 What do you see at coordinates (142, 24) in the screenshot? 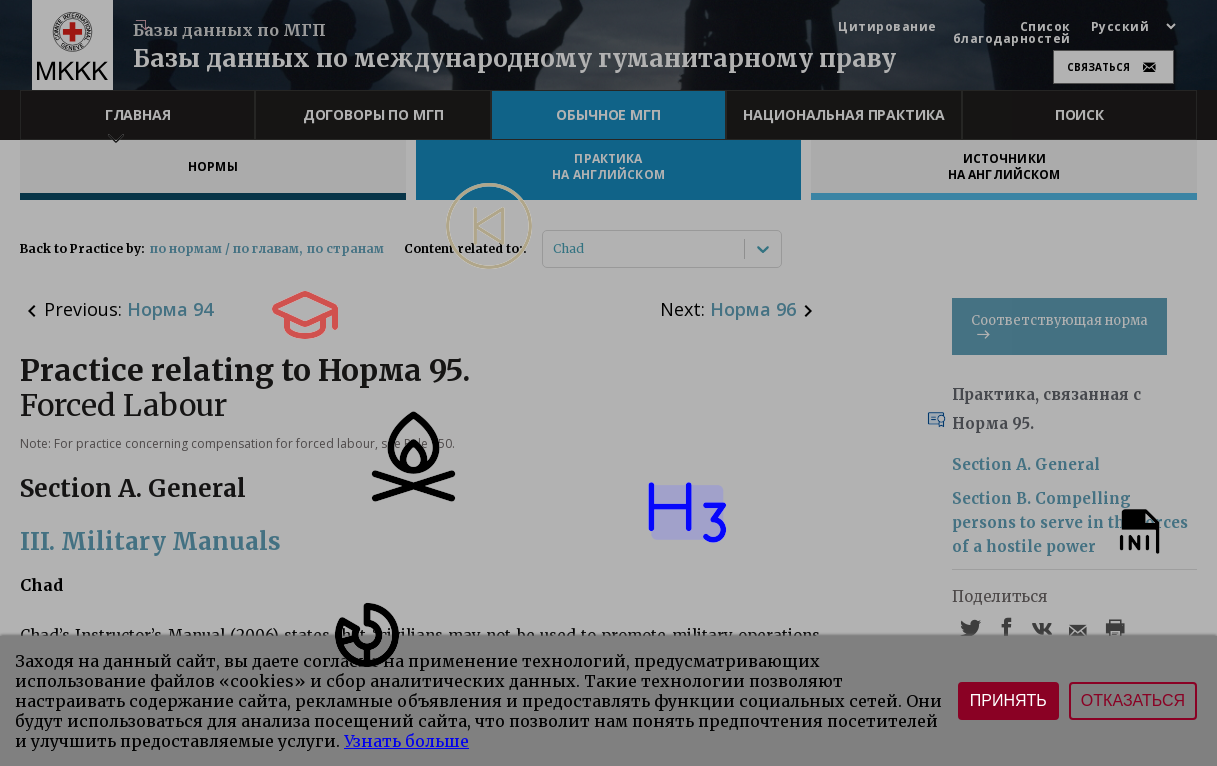
I see `move content right then down` at bounding box center [142, 24].